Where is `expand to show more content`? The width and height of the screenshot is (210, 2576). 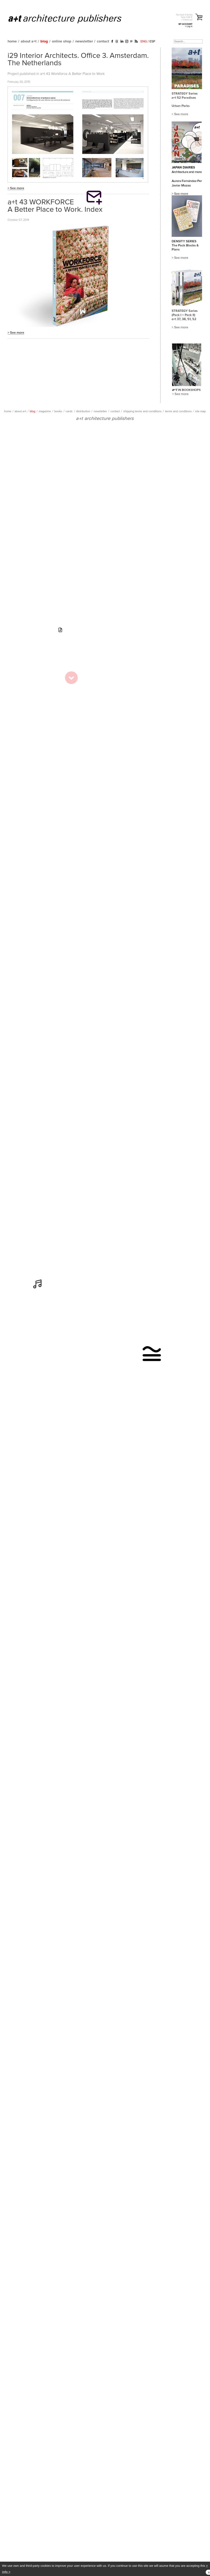 expand to show more content is located at coordinates (71, 678).